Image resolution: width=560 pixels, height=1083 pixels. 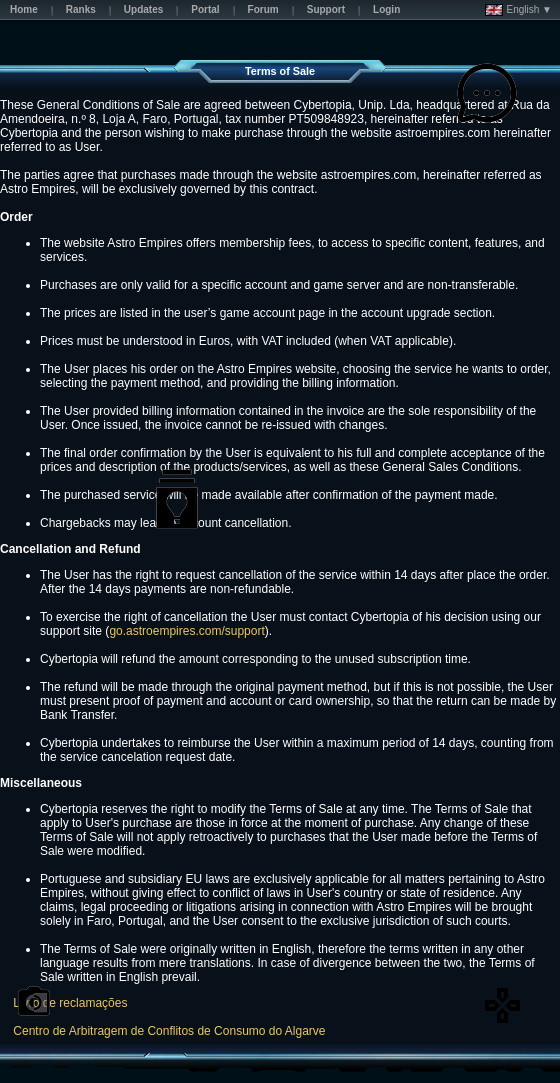 I want to click on open chat or messaging, so click(x=487, y=93).